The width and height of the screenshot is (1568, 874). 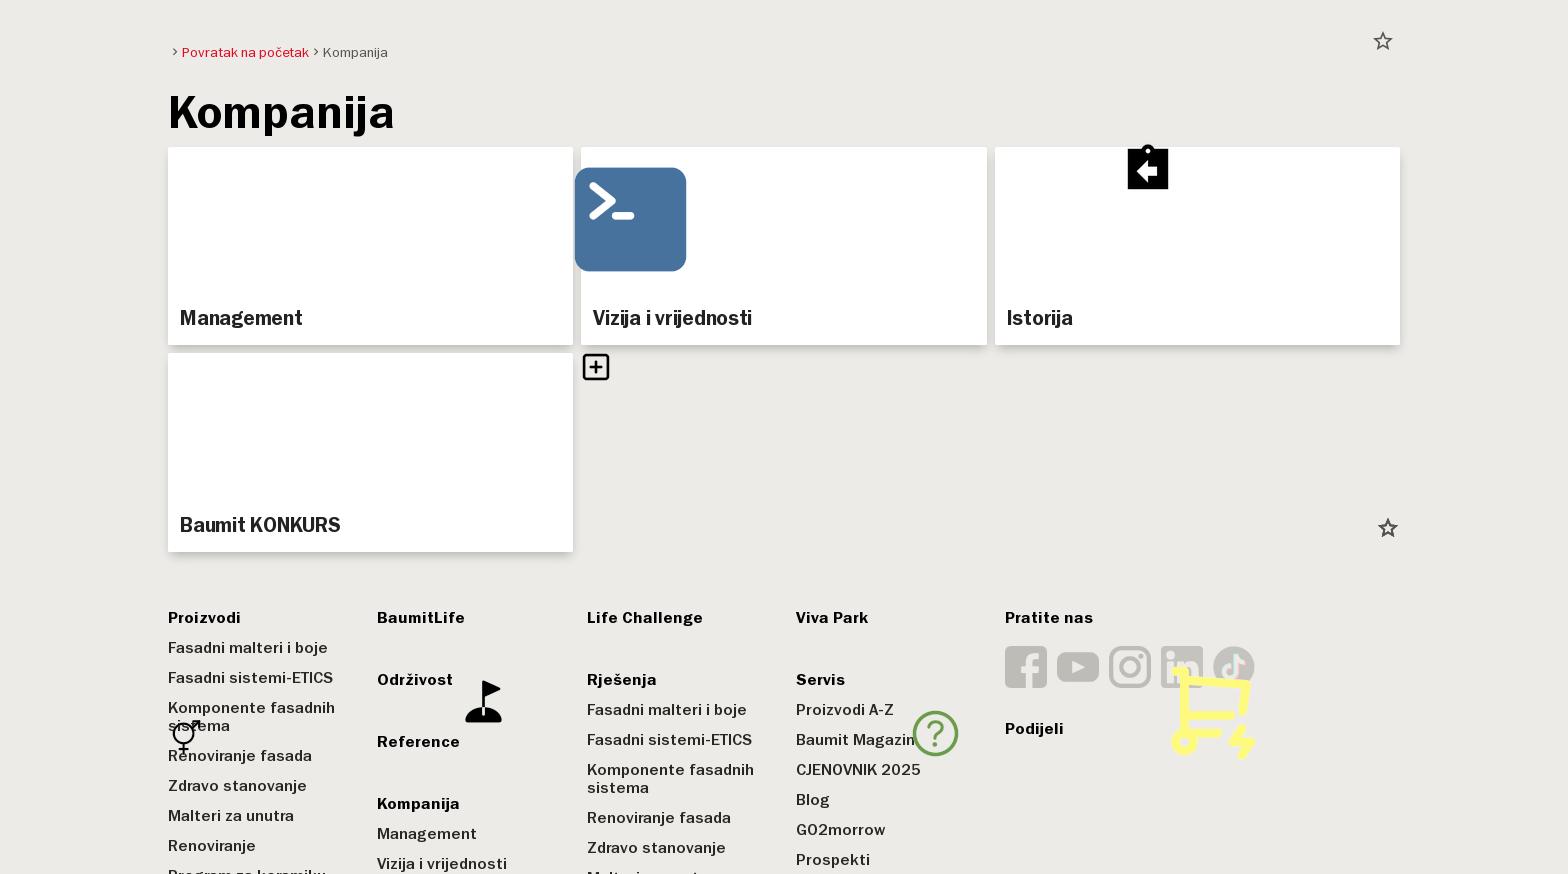 I want to click on return or send back an assignment, so click(x=1148, y=169).